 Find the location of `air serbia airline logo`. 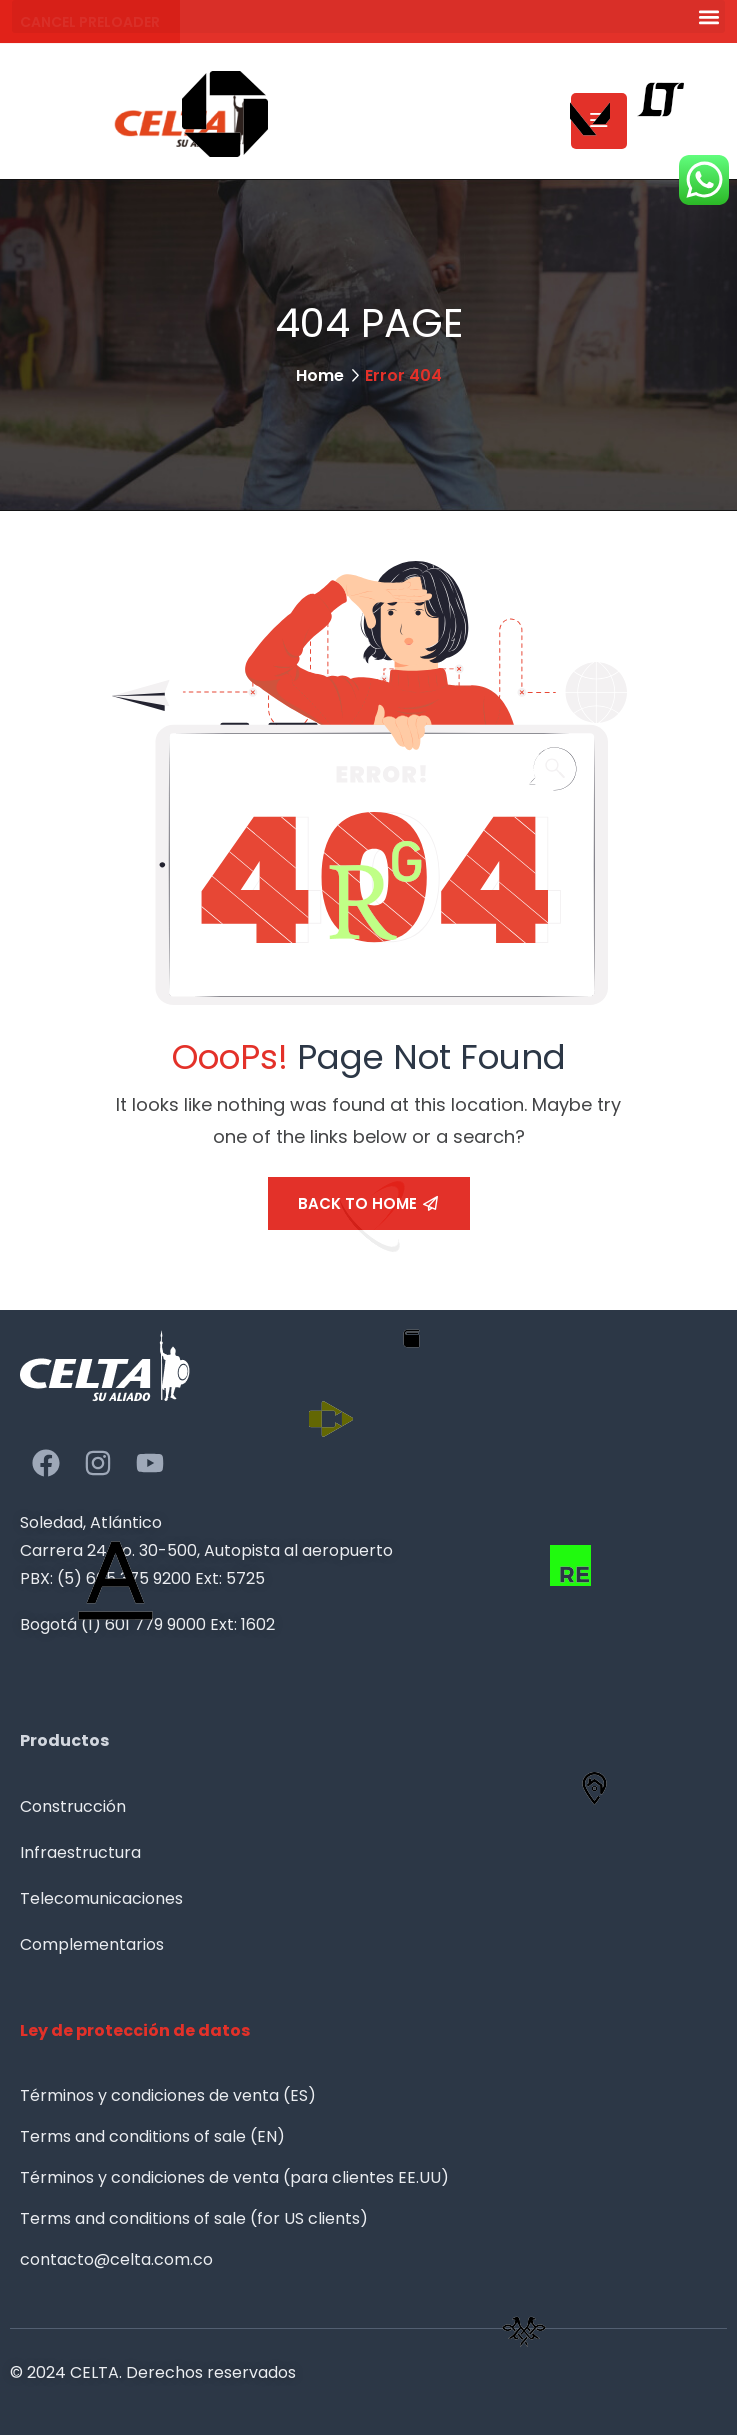

air serbia airline logo is located at coordinates (524, 2332).